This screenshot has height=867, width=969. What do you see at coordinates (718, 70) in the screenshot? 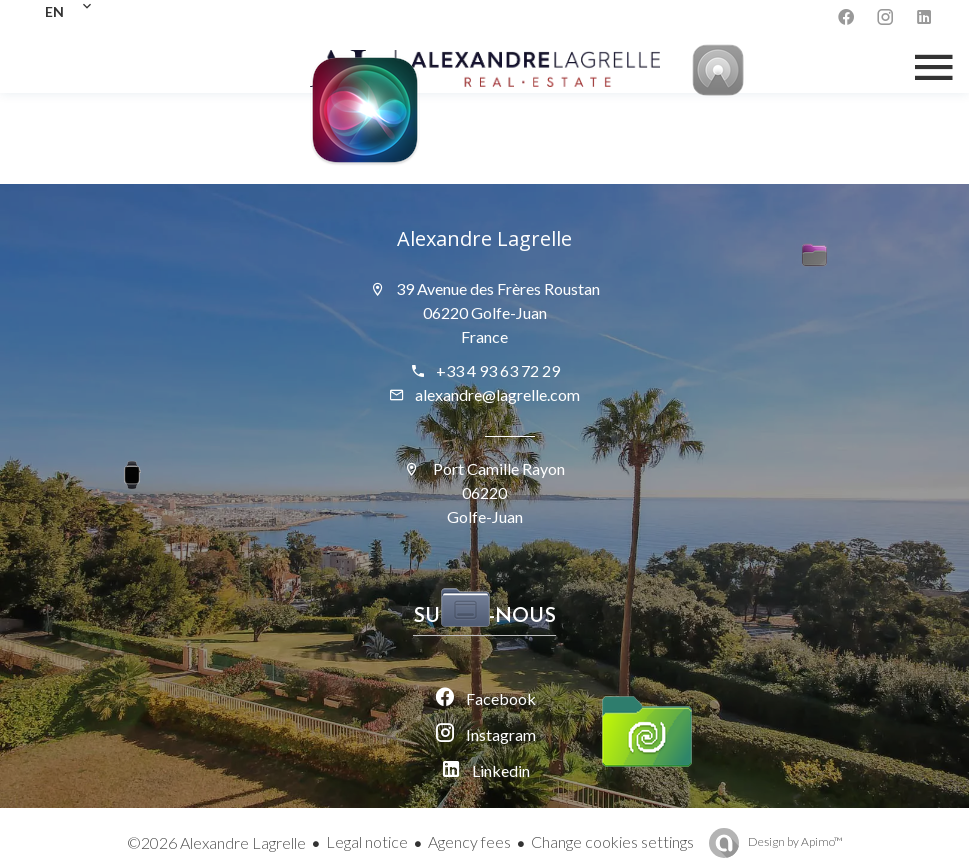
I see `share files wirelessly via airdrop` at bounding box center [718, 70].